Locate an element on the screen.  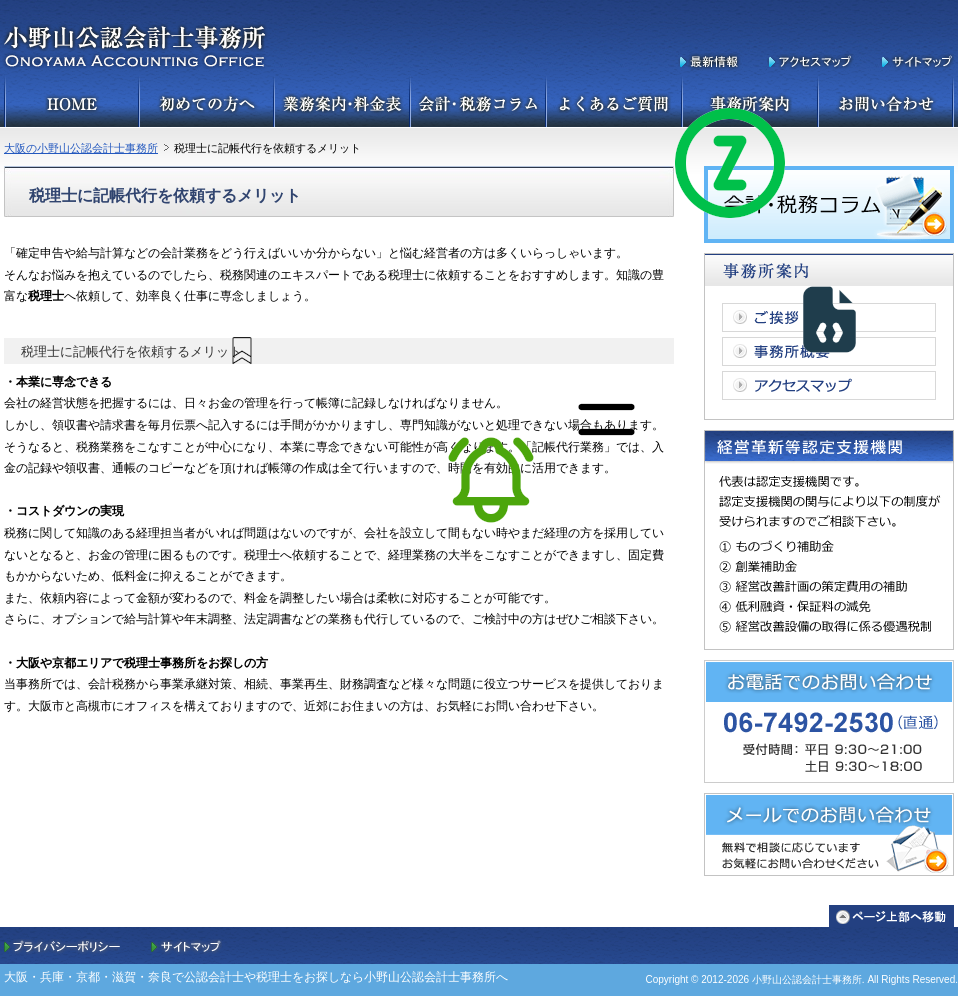
indicates new notifications or alerts is located at coordinates (491, 480).